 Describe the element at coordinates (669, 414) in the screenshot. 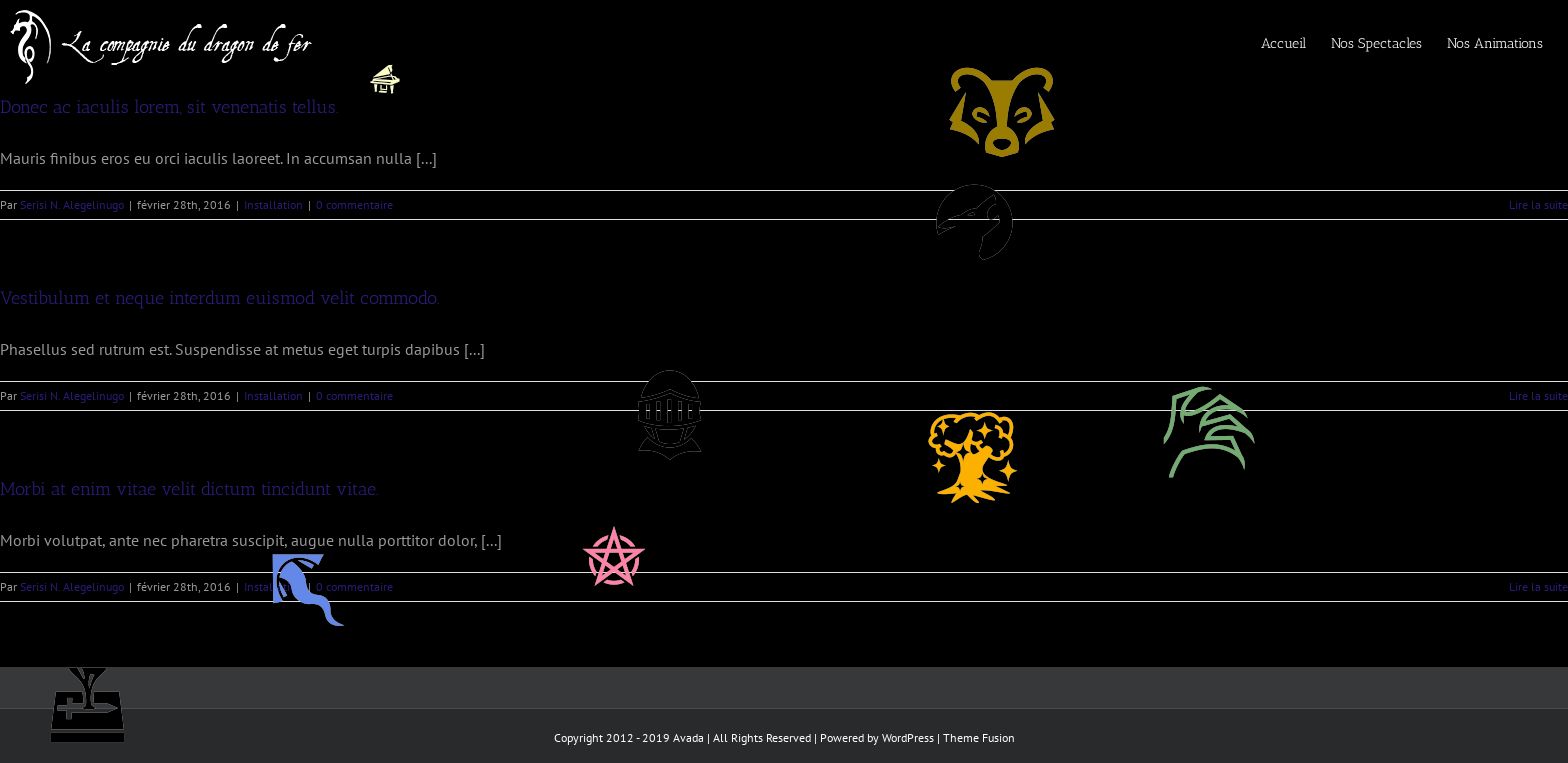

I see `select knight or warrior character class` at that location.